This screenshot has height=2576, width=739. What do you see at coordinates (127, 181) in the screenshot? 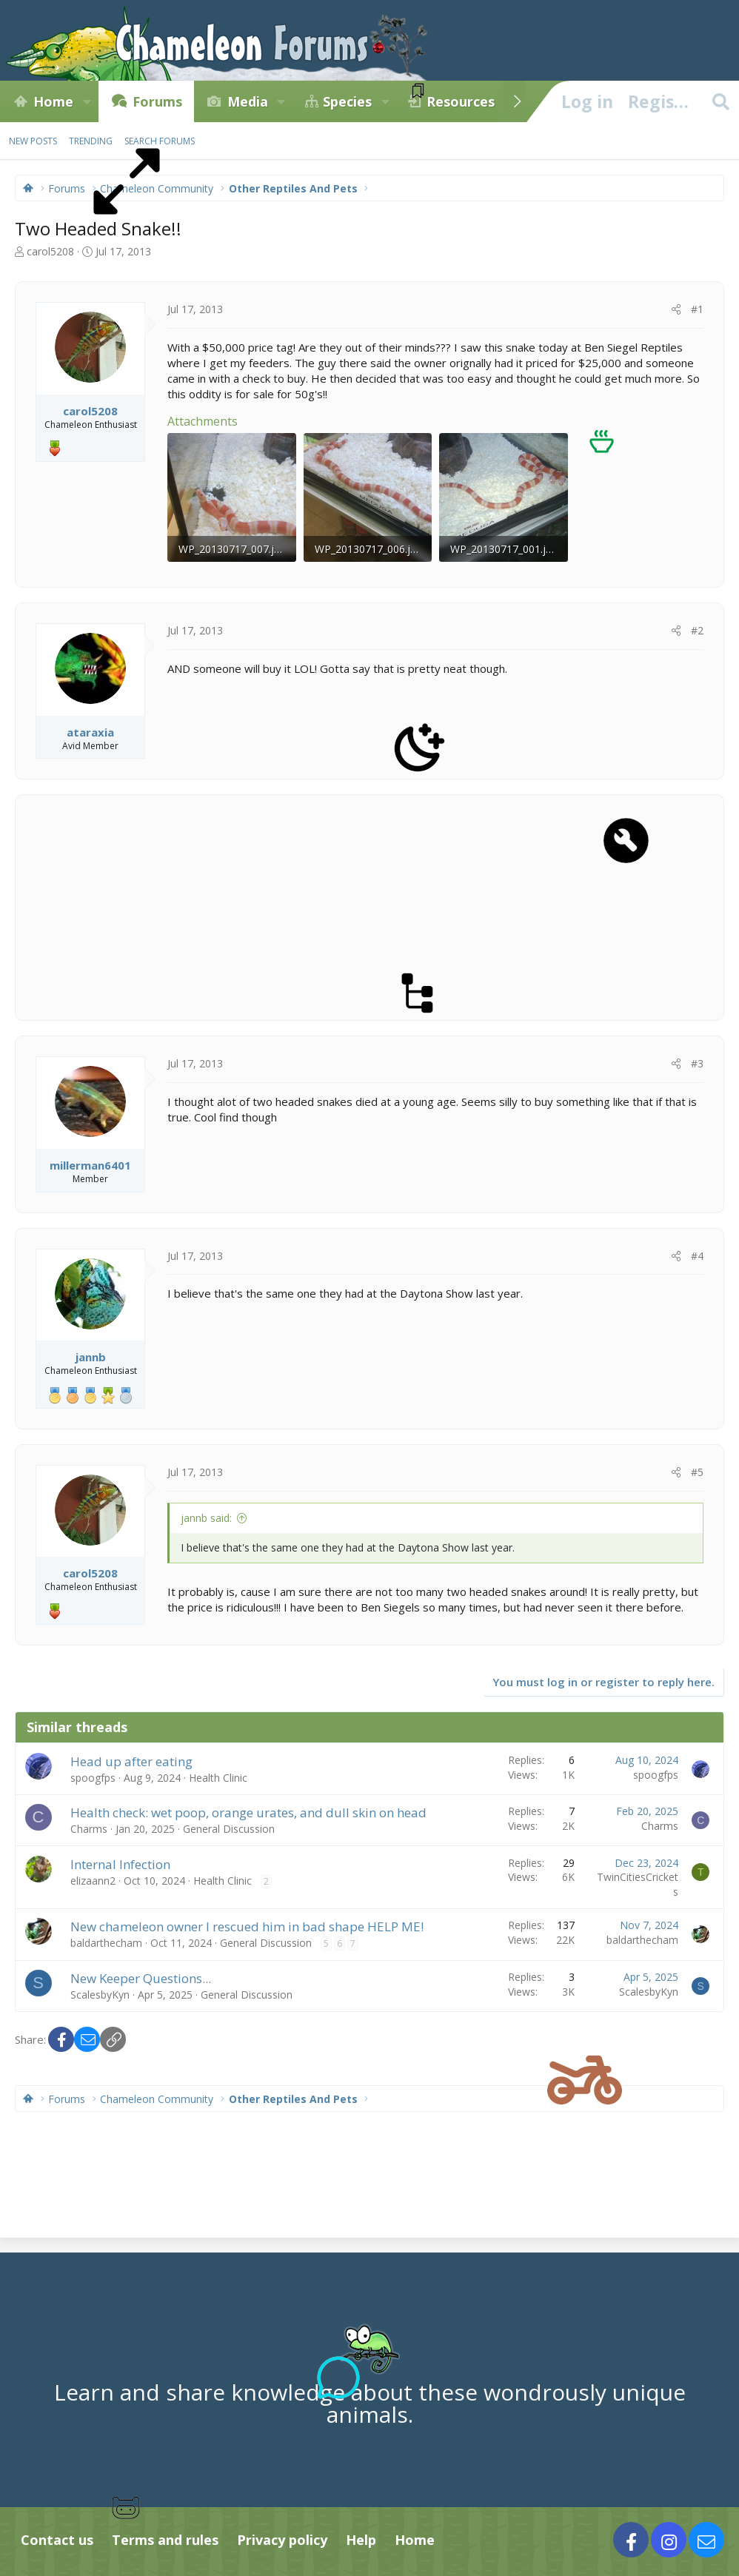
I see `expand to full screen` at bounding box center [127, 181].